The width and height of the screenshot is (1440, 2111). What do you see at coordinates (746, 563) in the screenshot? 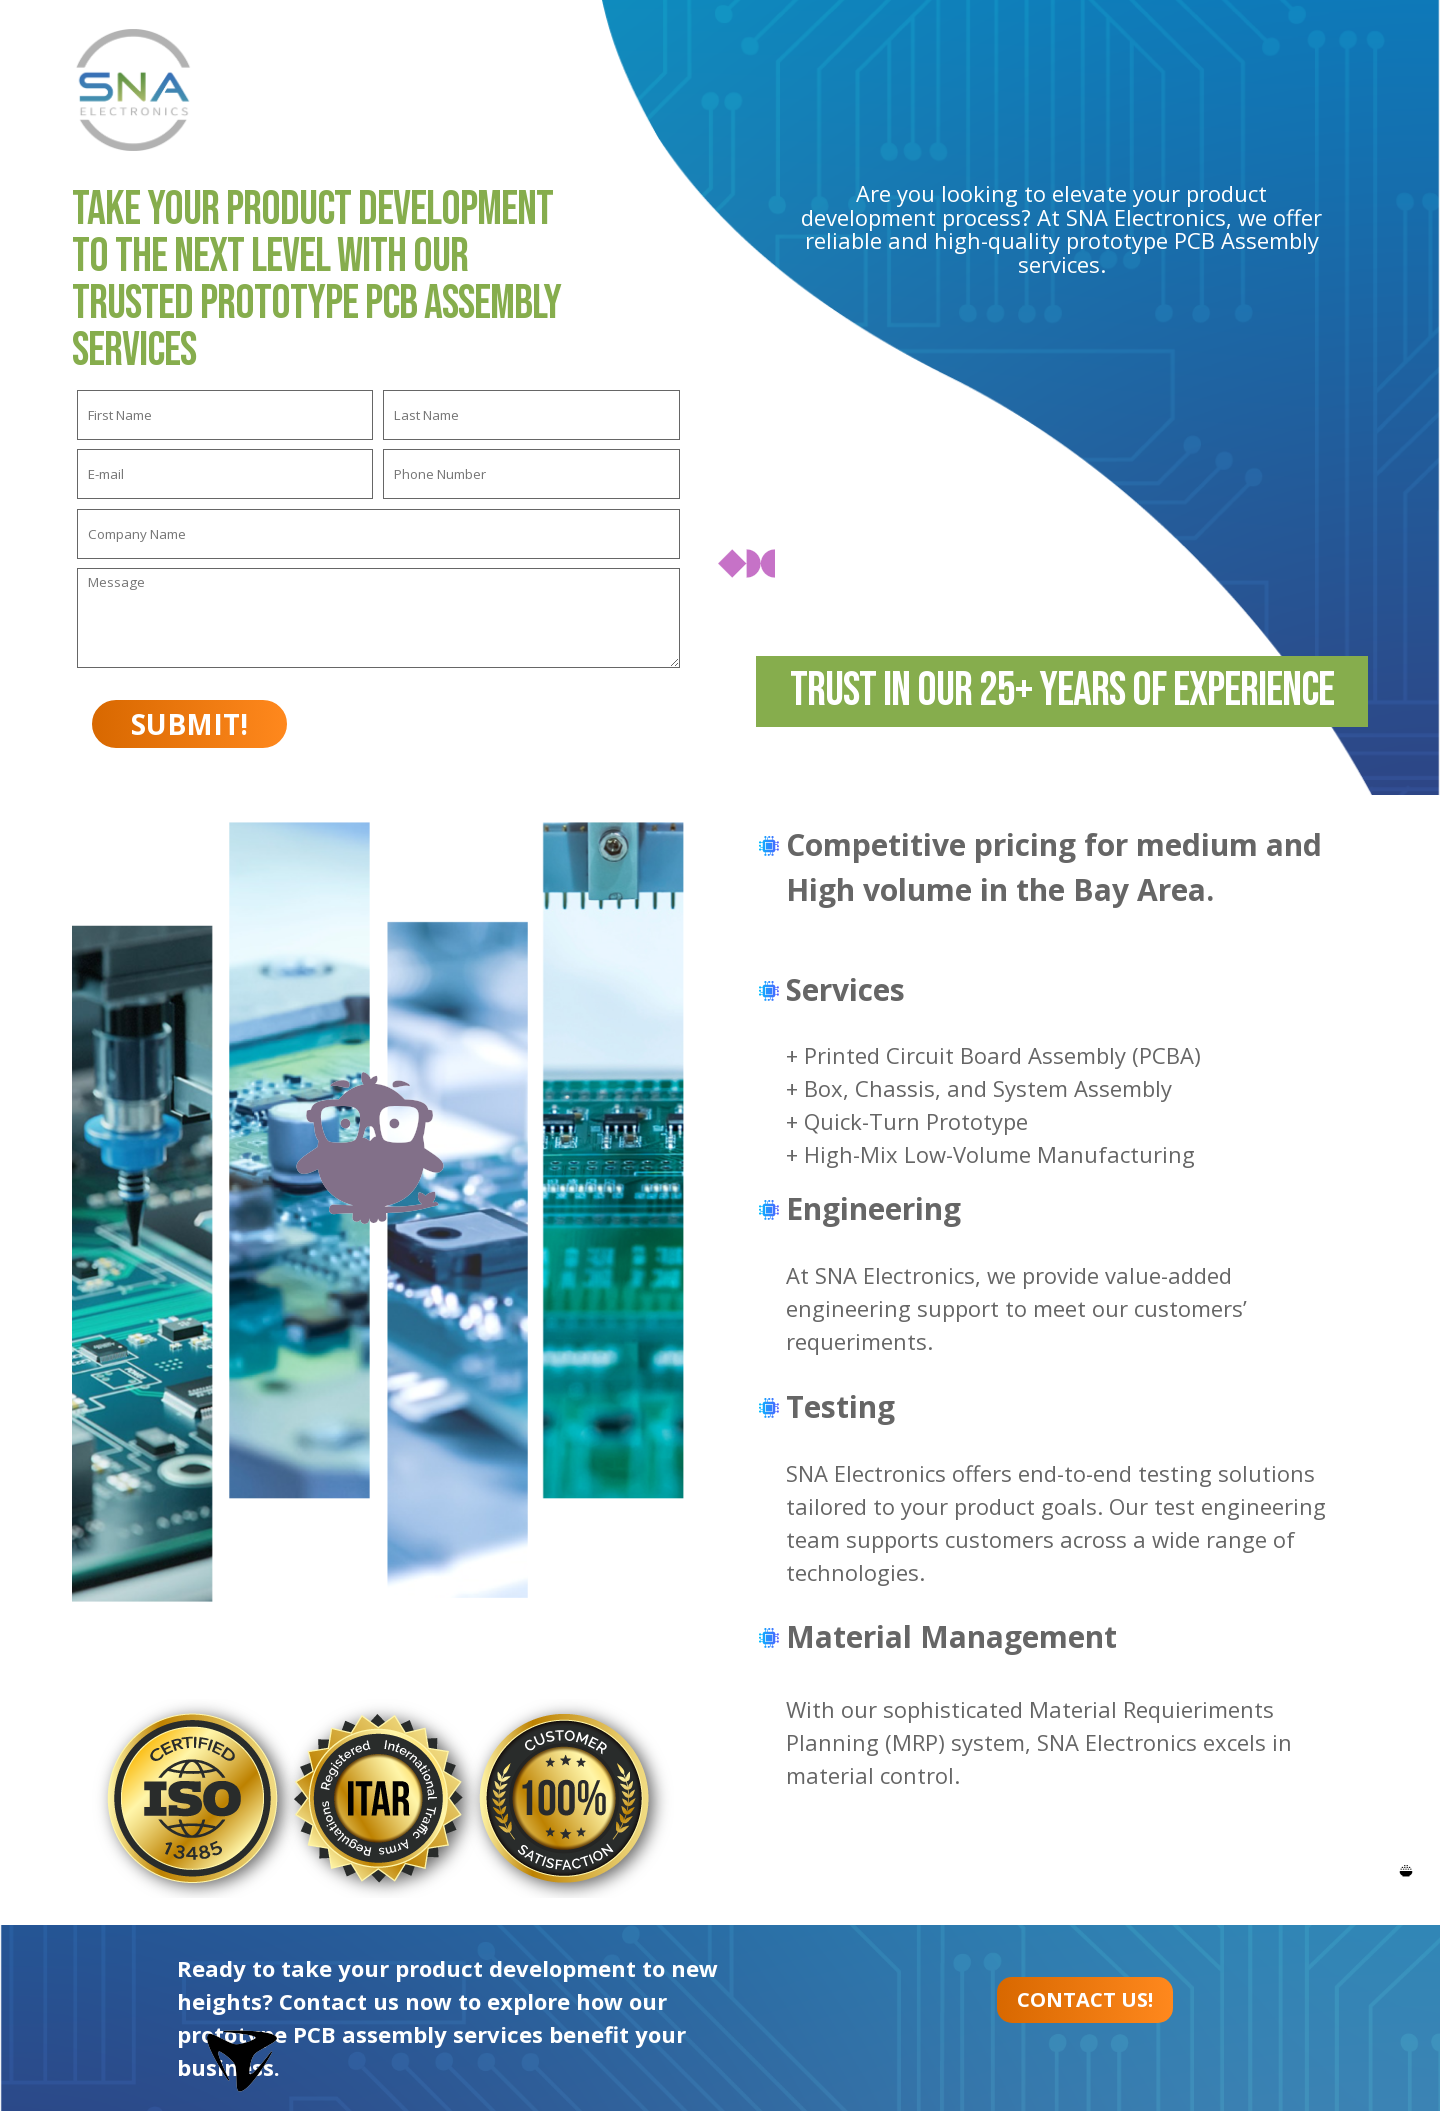
I see `42 school / 42 group logo` at bounding box center [746, 563].